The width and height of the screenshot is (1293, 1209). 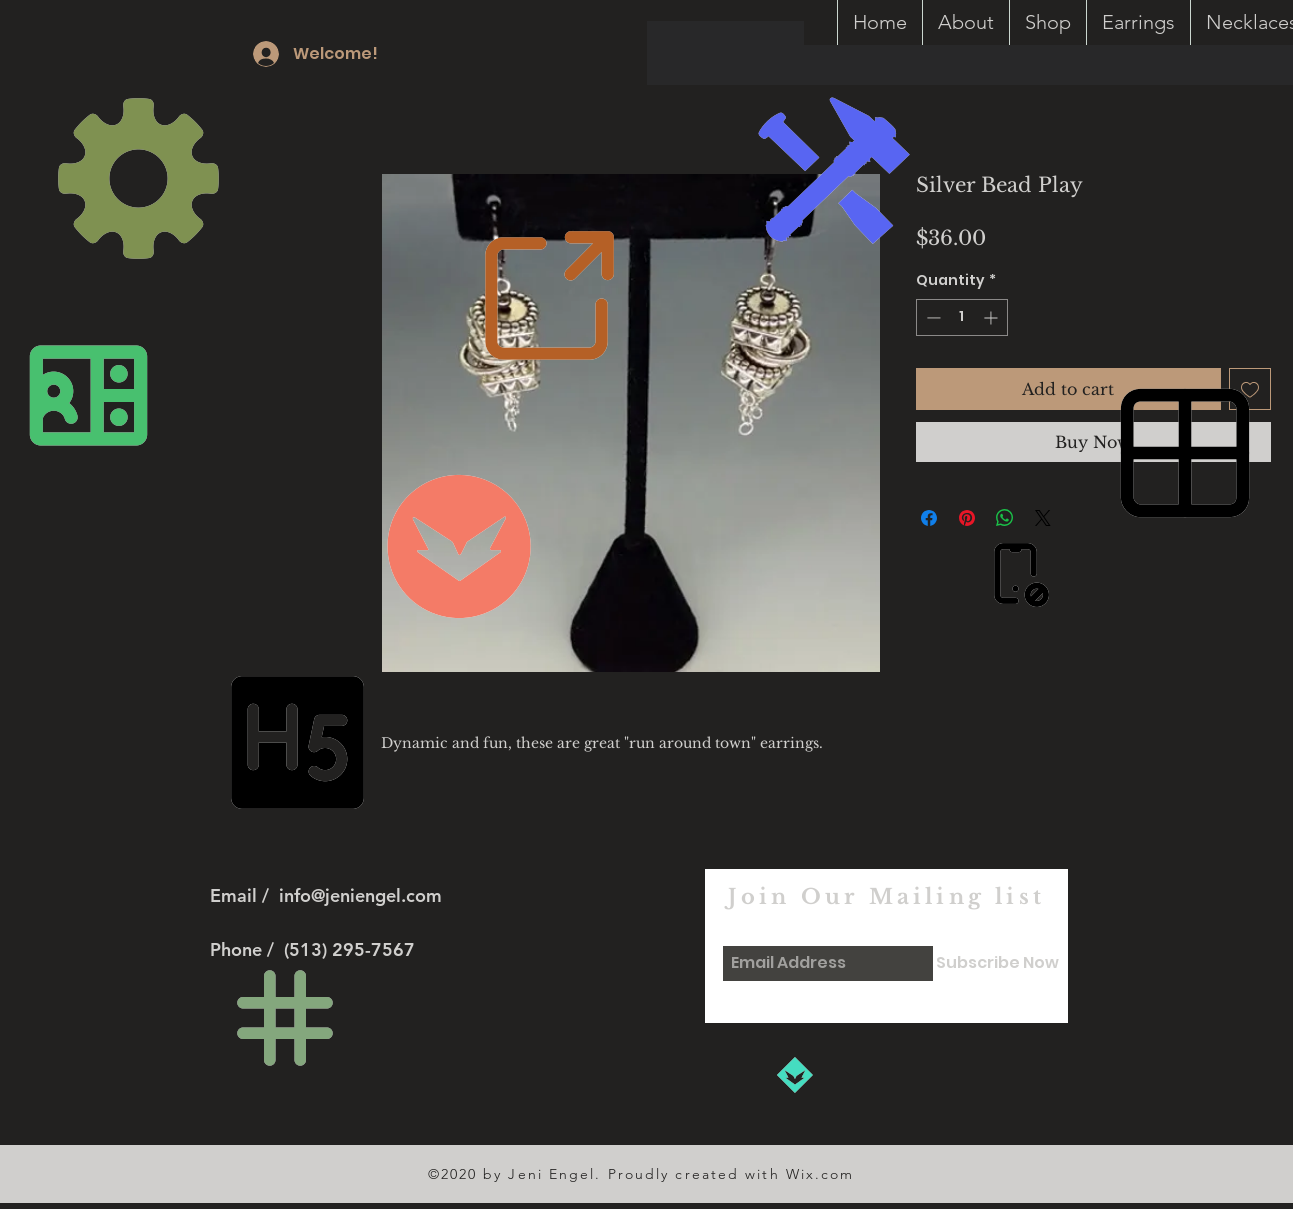 What do you see at coordinates (1185, 453) in the screenshot?
I see `switch to grid view` at bounding box center [1185, 453].